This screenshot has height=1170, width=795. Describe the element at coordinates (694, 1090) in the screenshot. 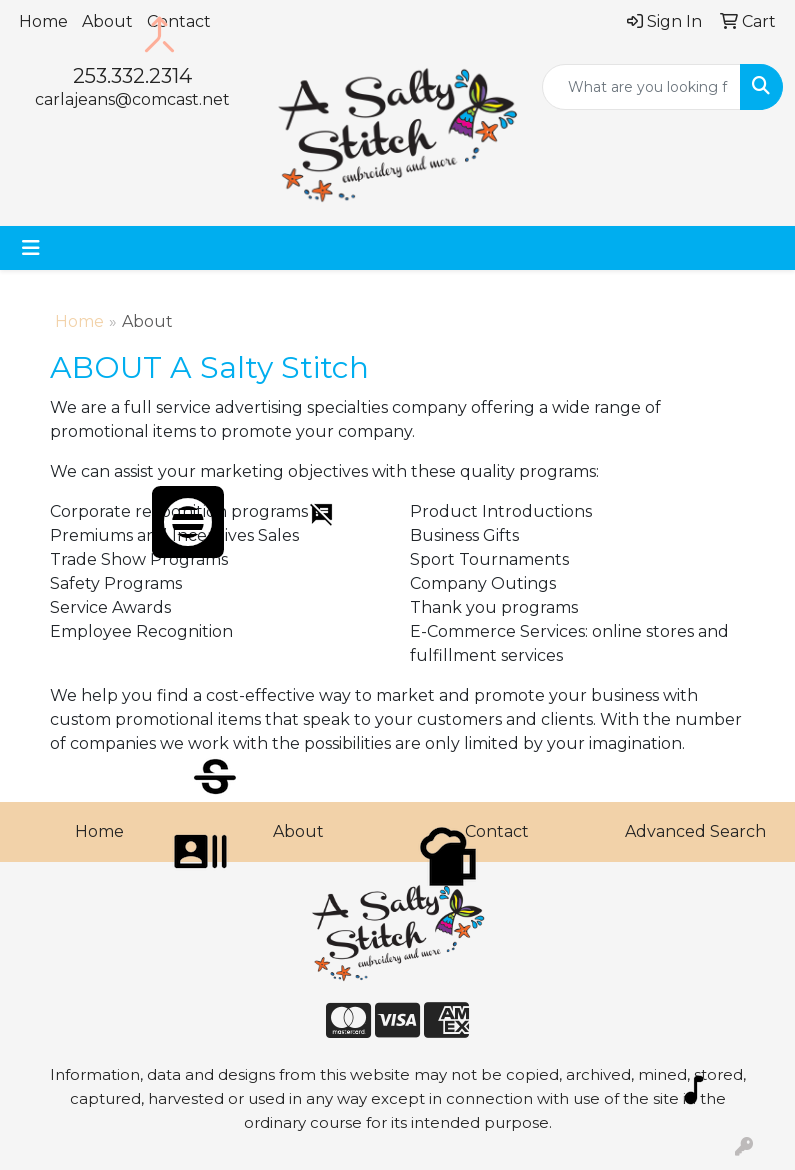

I see `access music or audio player` at that location.